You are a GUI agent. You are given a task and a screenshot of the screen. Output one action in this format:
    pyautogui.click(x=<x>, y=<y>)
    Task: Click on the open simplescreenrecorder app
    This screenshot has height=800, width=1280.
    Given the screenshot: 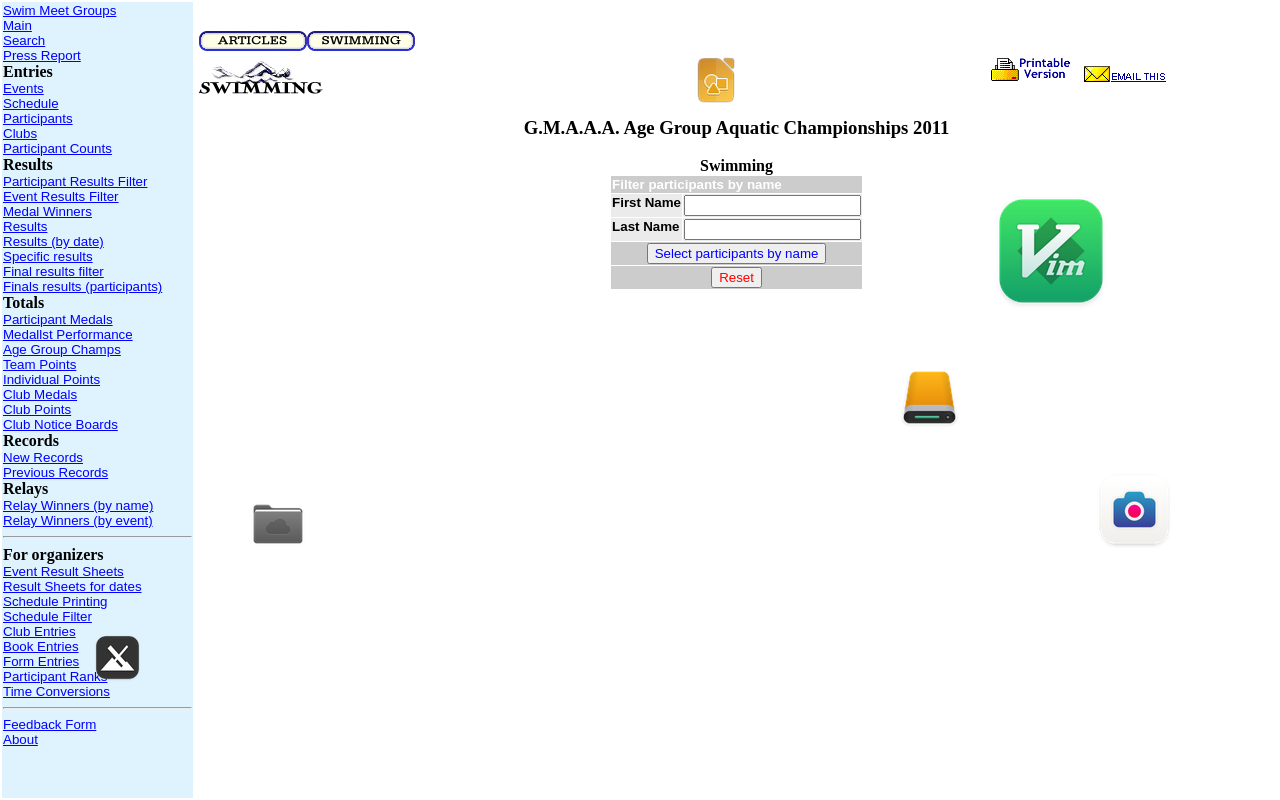 What is the action you would take?
    pyautogui.click(x=1134, y=509)
    